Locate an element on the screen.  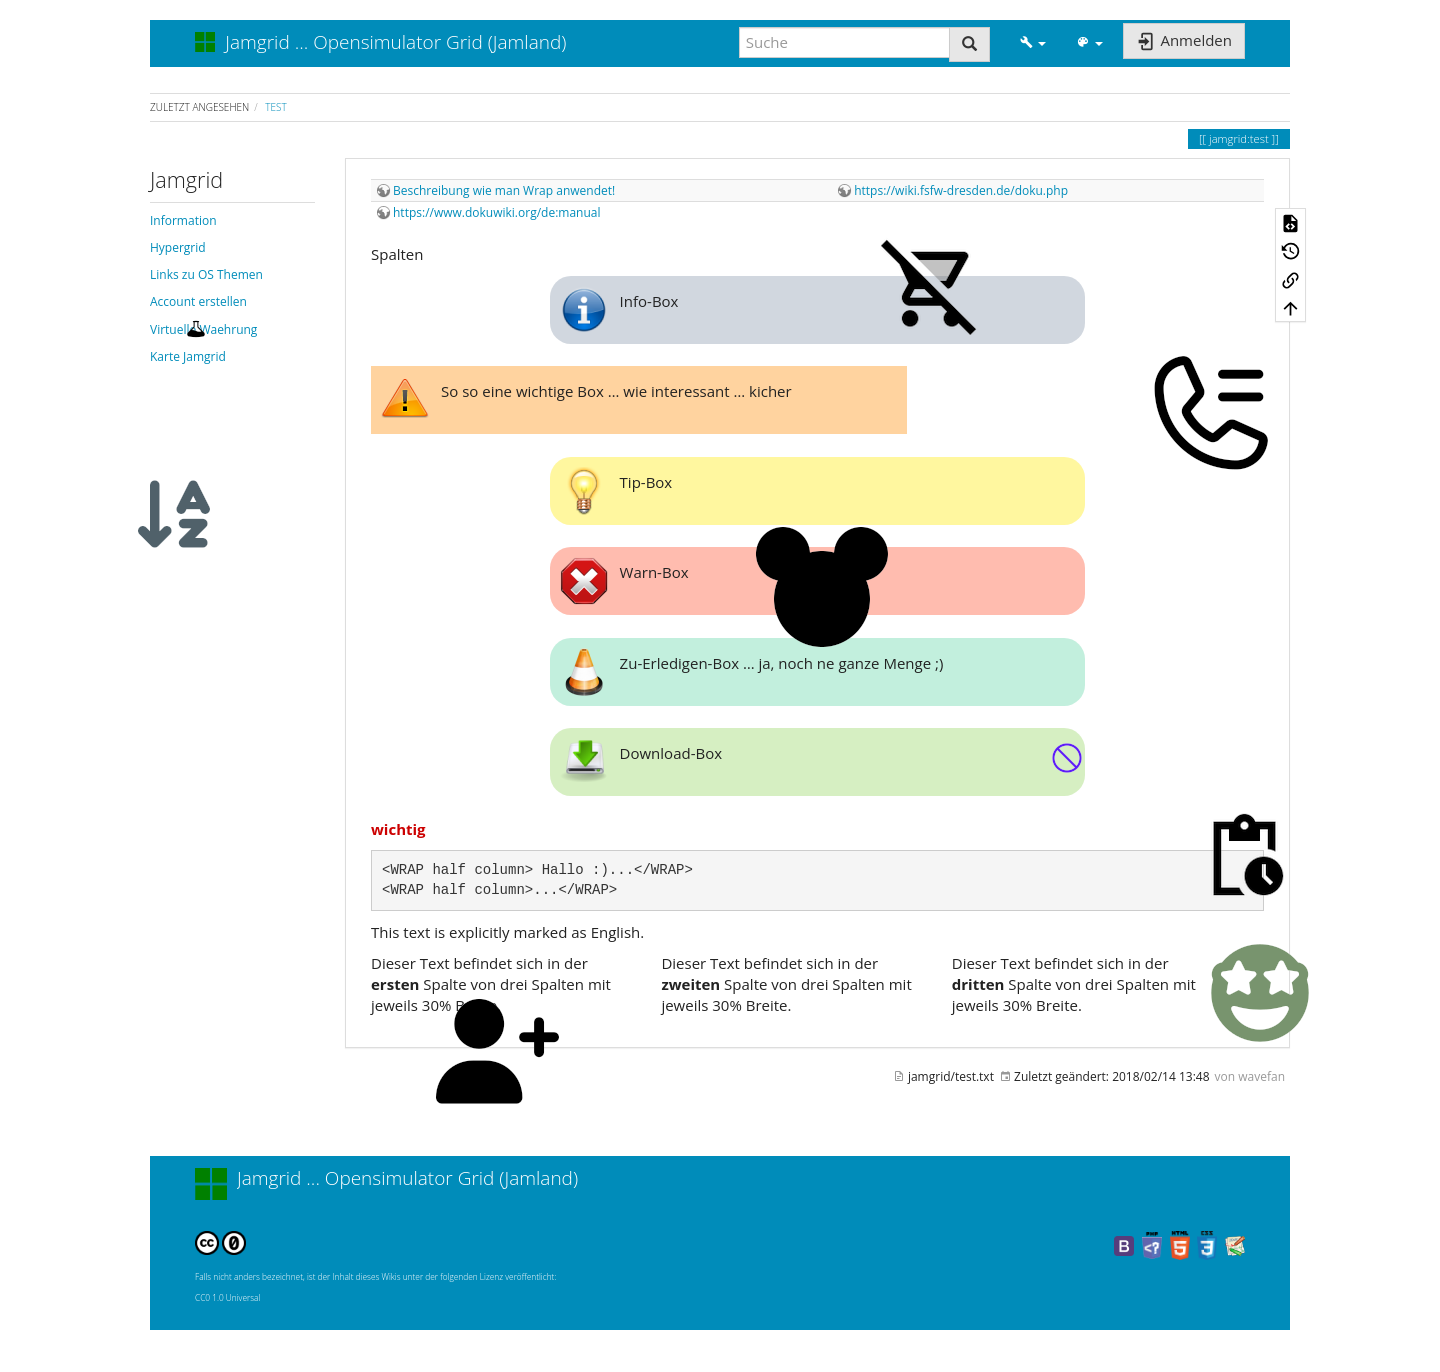
access disney content or services is located at coordinates (822, 587).